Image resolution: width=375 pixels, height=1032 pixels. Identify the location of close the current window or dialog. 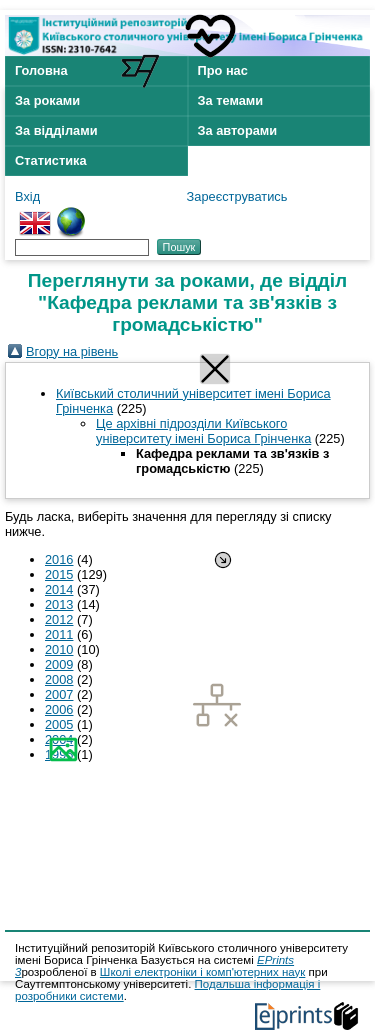
(215, 369).